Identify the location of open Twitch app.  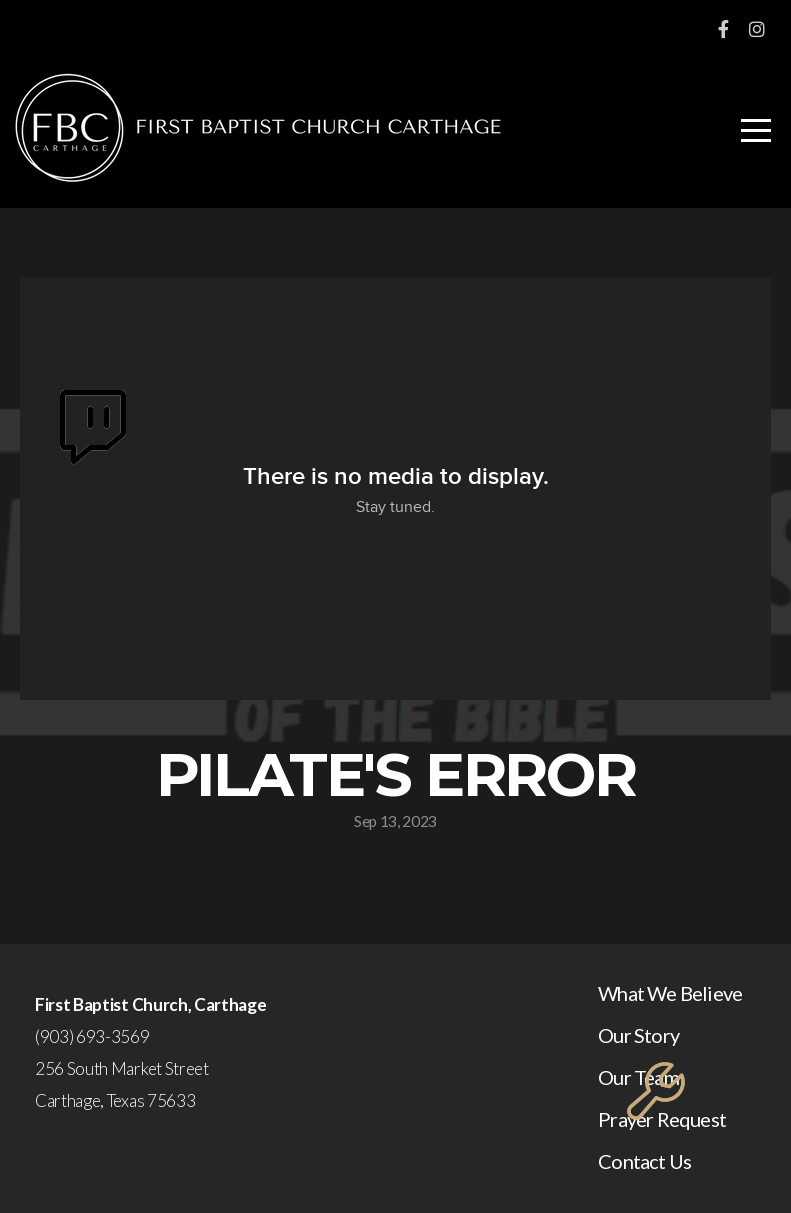
(93, 423).